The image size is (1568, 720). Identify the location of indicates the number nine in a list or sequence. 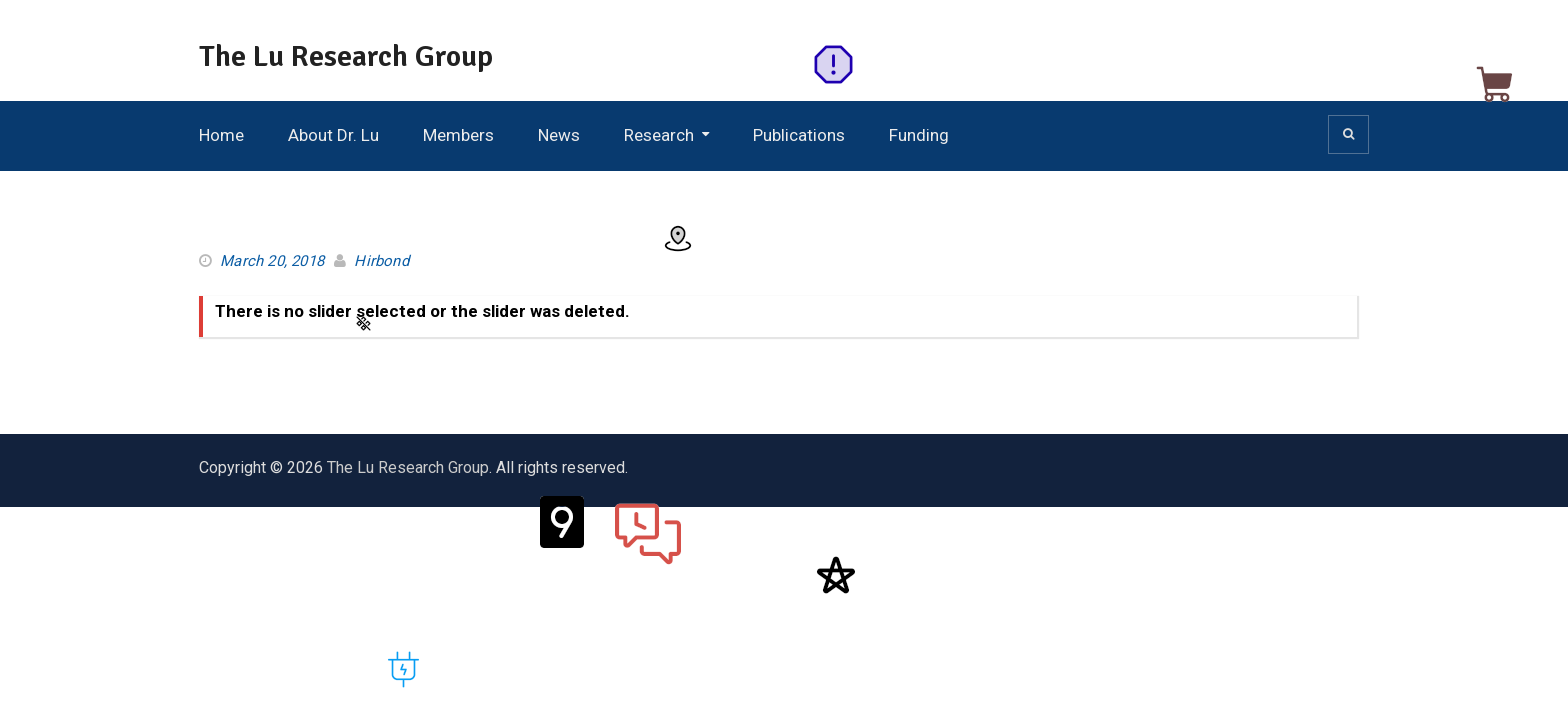
(562, 522).